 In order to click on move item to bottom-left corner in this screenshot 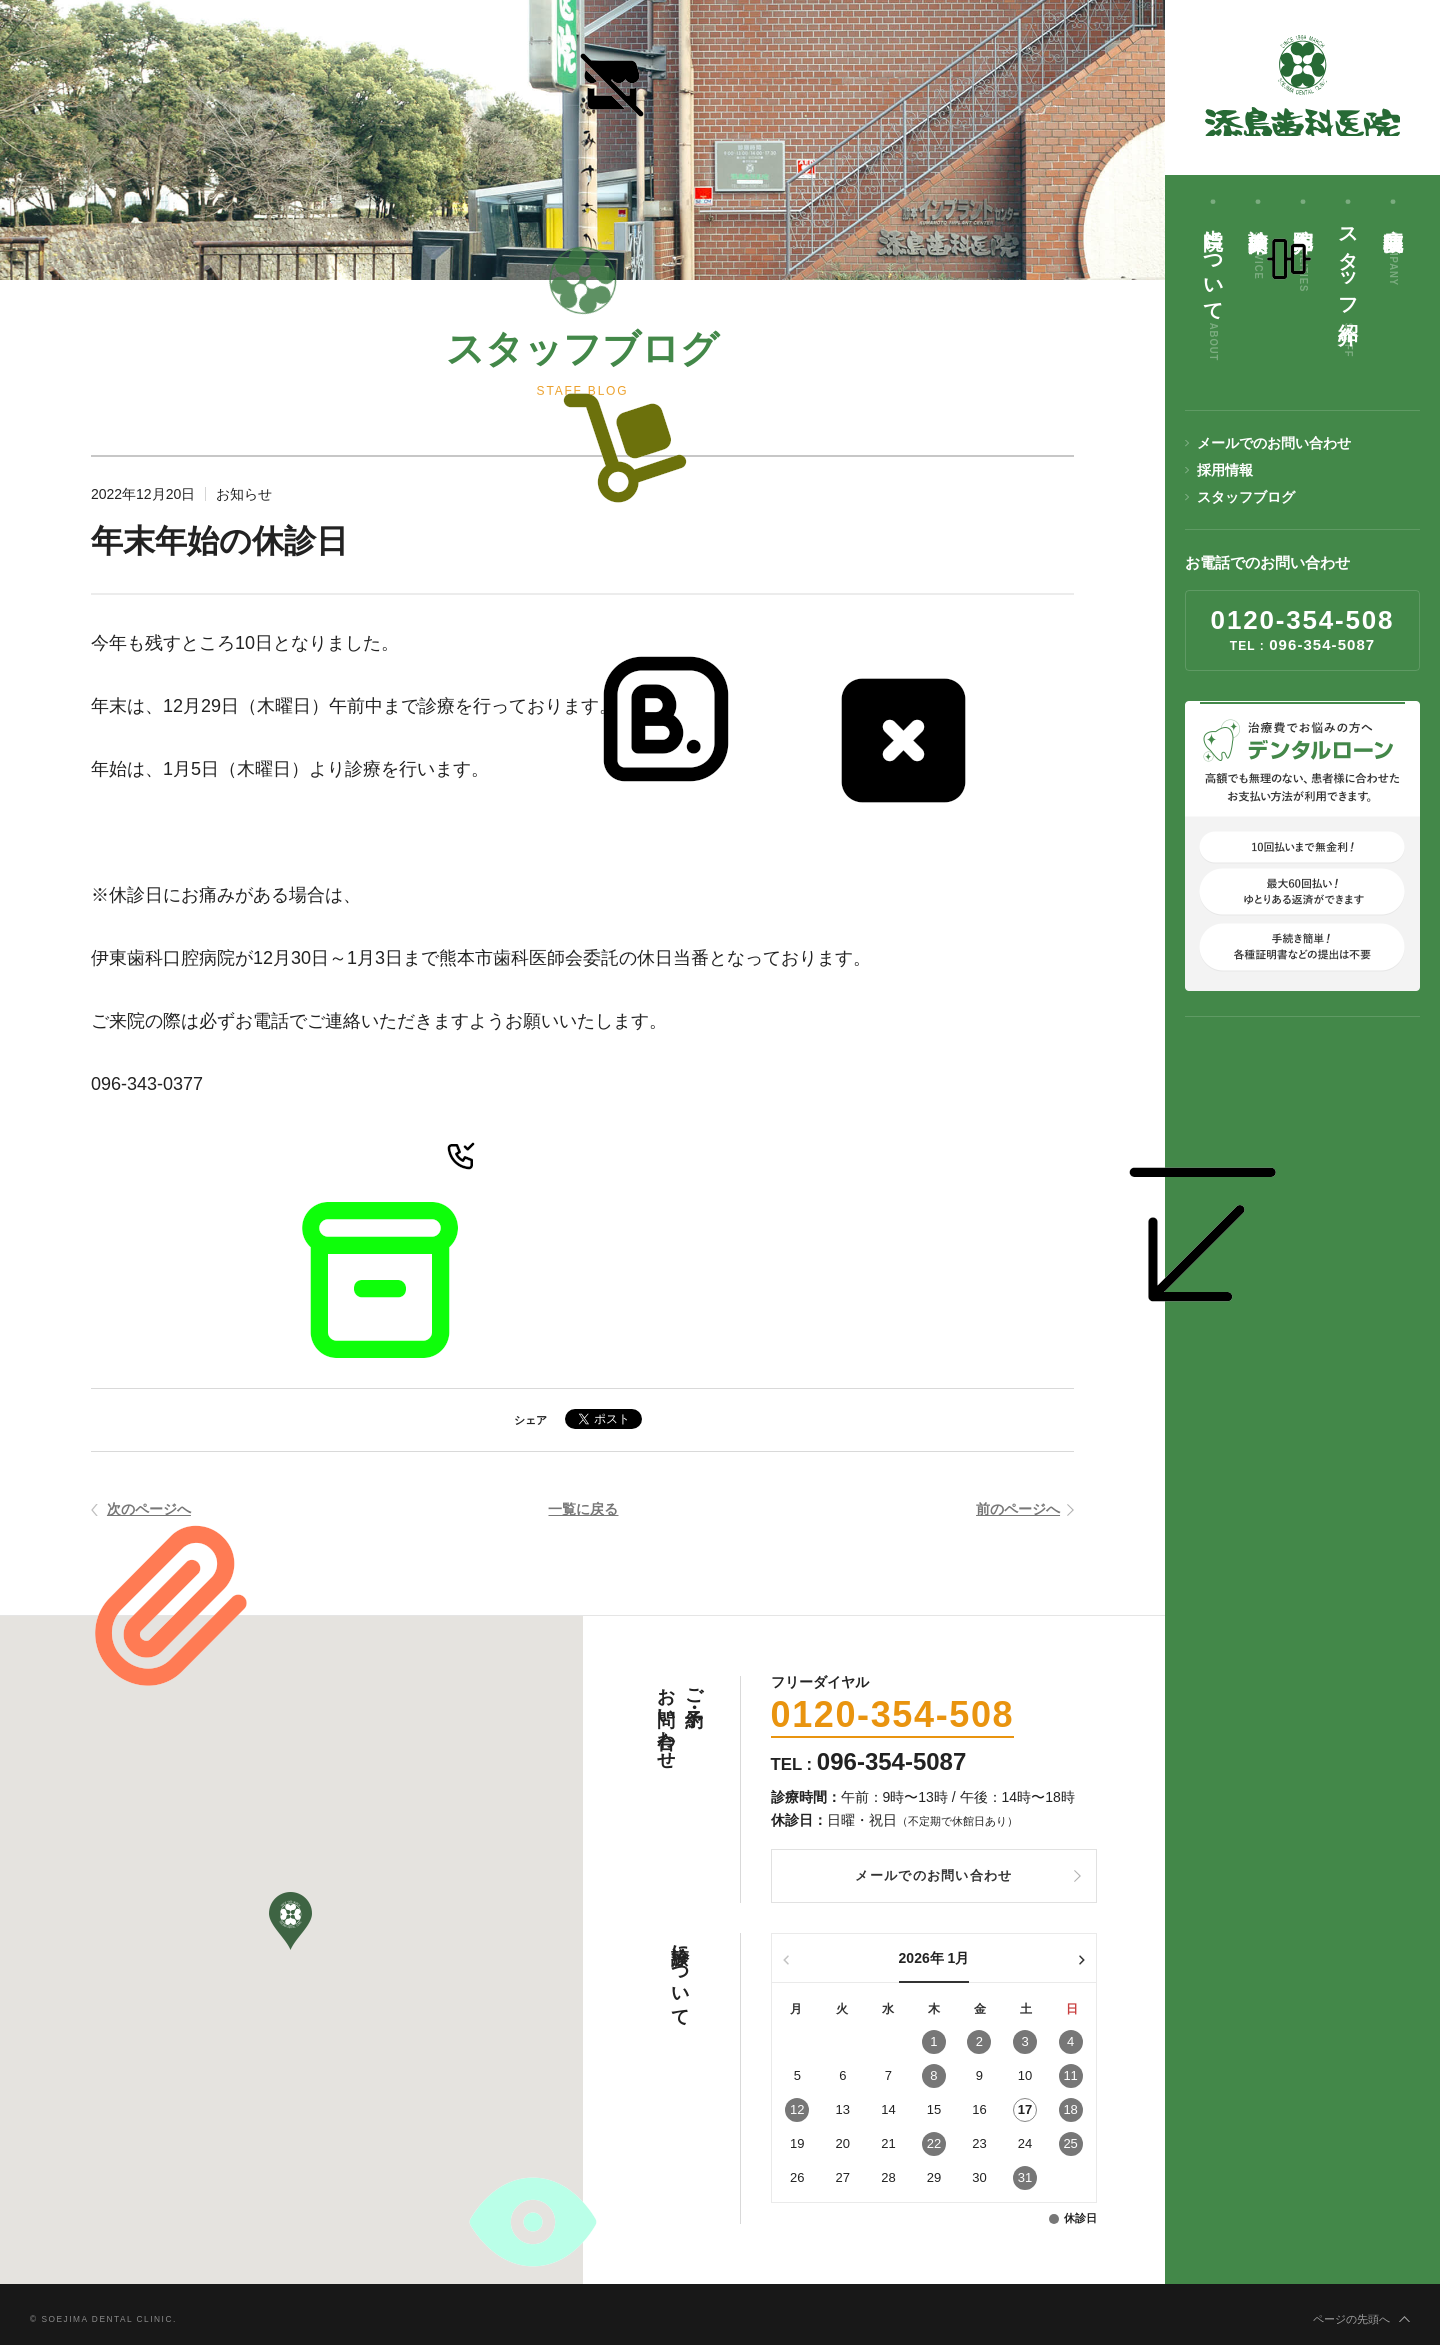, I will do `click(1196, 1234)`.